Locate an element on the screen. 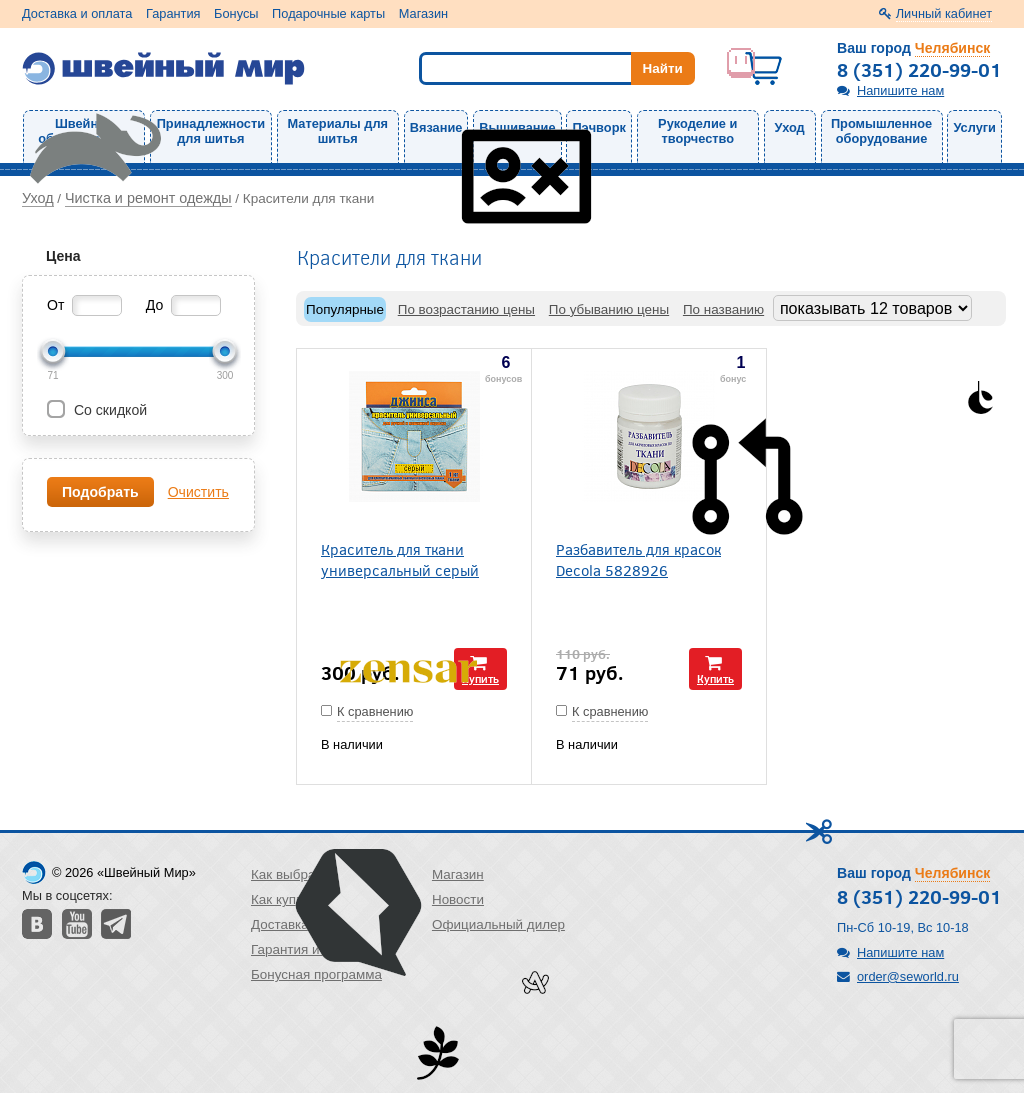 The image size is (1024, 1093). qwik framework logo is located at coordinates (358, 912).